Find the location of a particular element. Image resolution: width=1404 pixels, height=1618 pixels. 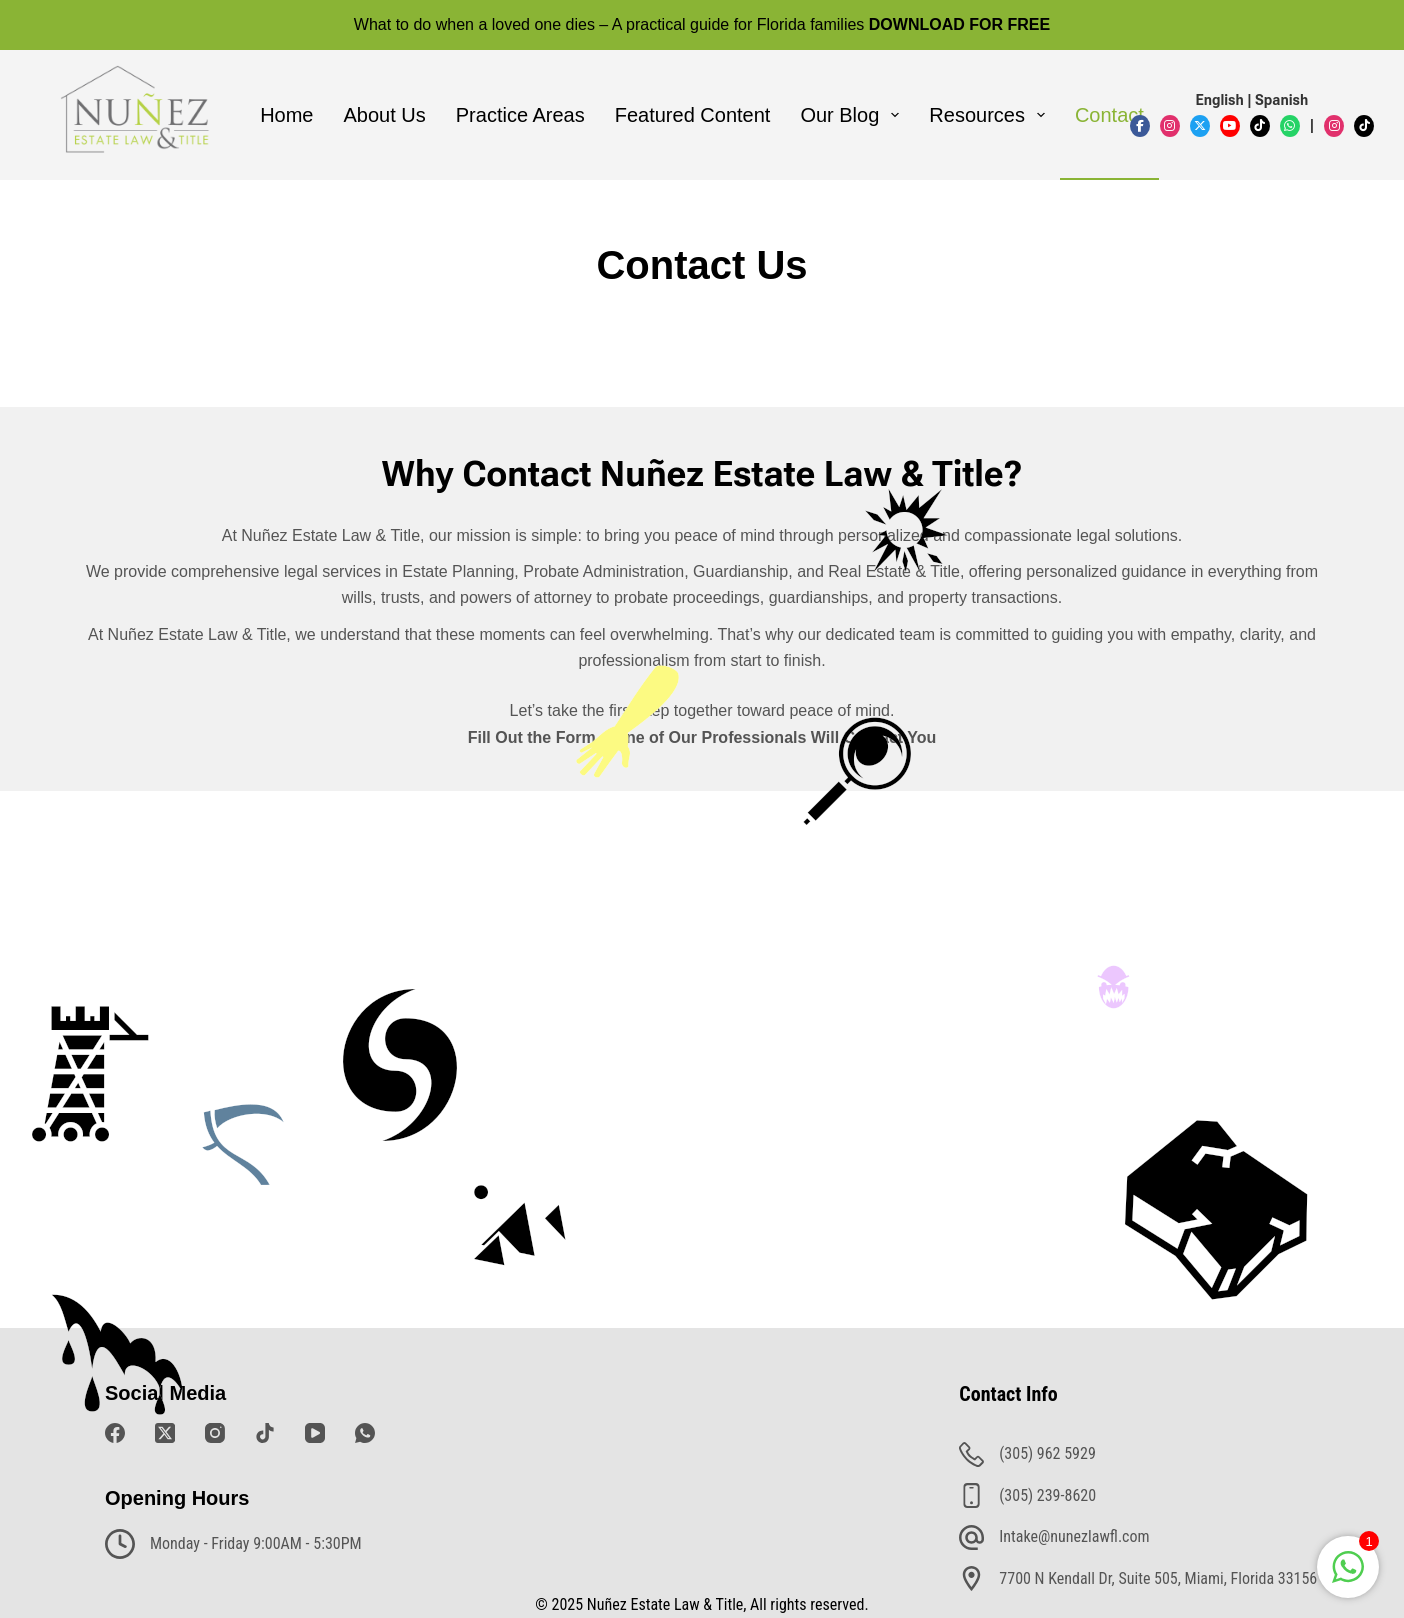

search for items or content is located at coordinates (857, 772).